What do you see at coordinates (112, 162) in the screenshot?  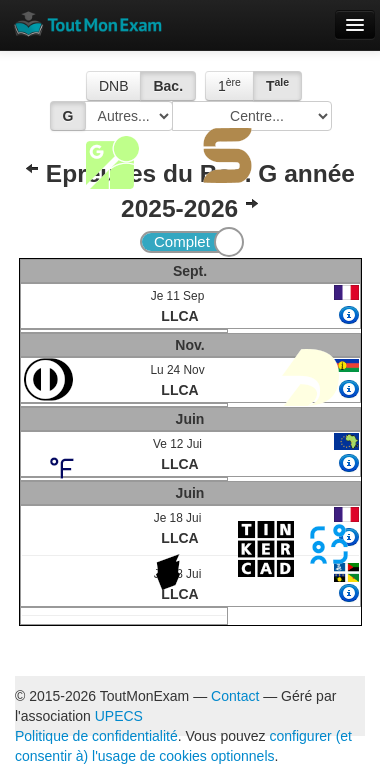 I see `open google street view` at bounding box center [112, 162].